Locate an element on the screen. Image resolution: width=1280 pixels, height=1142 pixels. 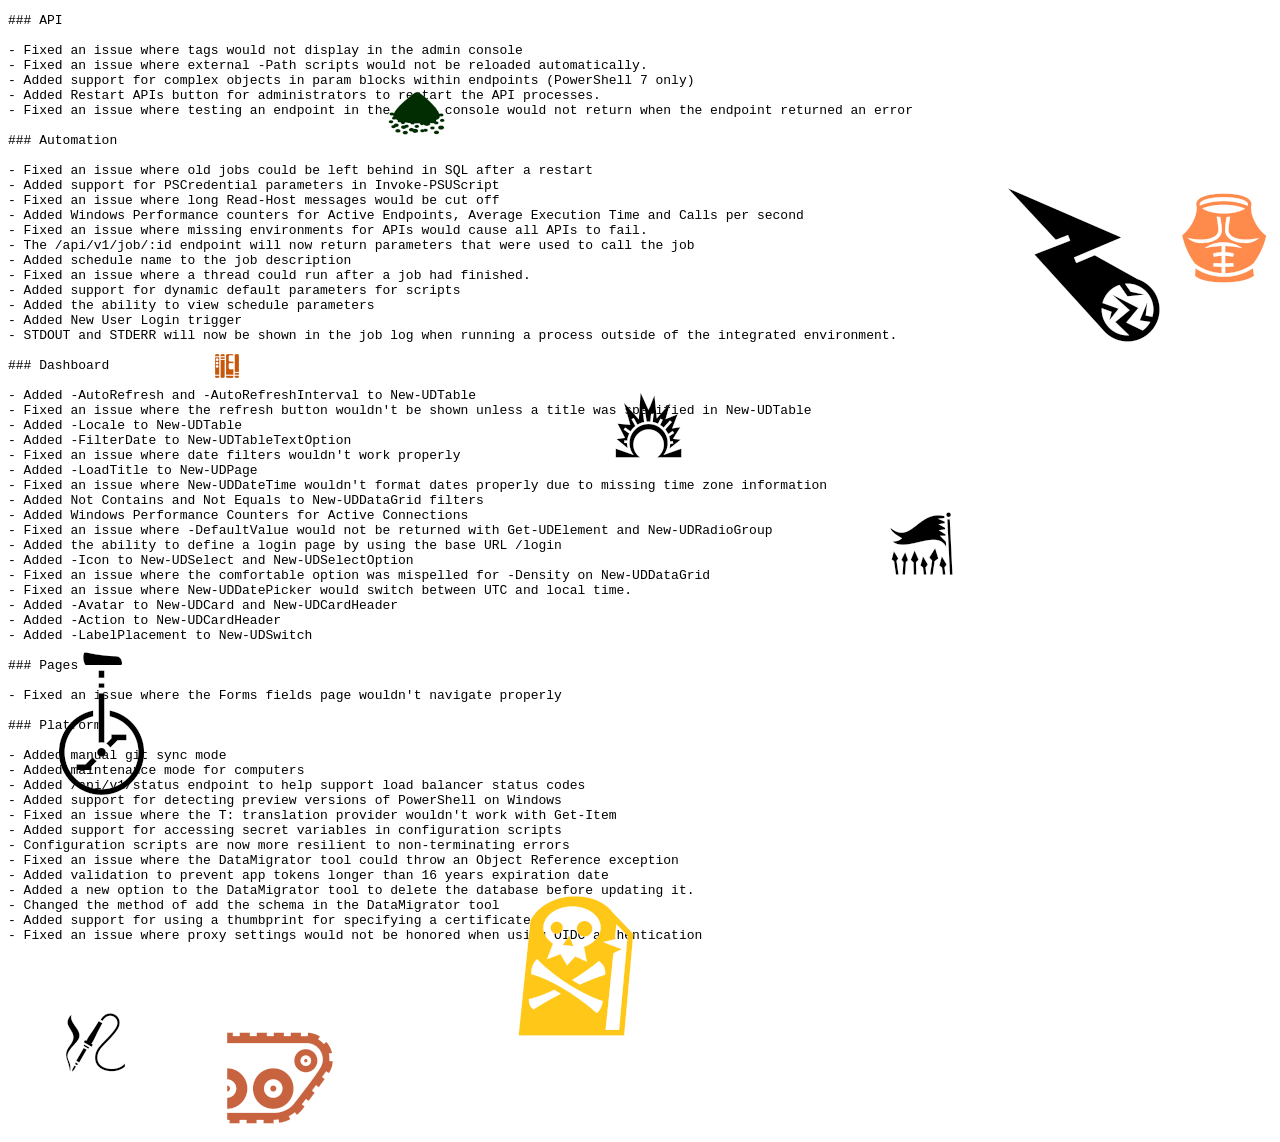
indicates a defeated pirate character or game over state is located at coordinates (571, 966).